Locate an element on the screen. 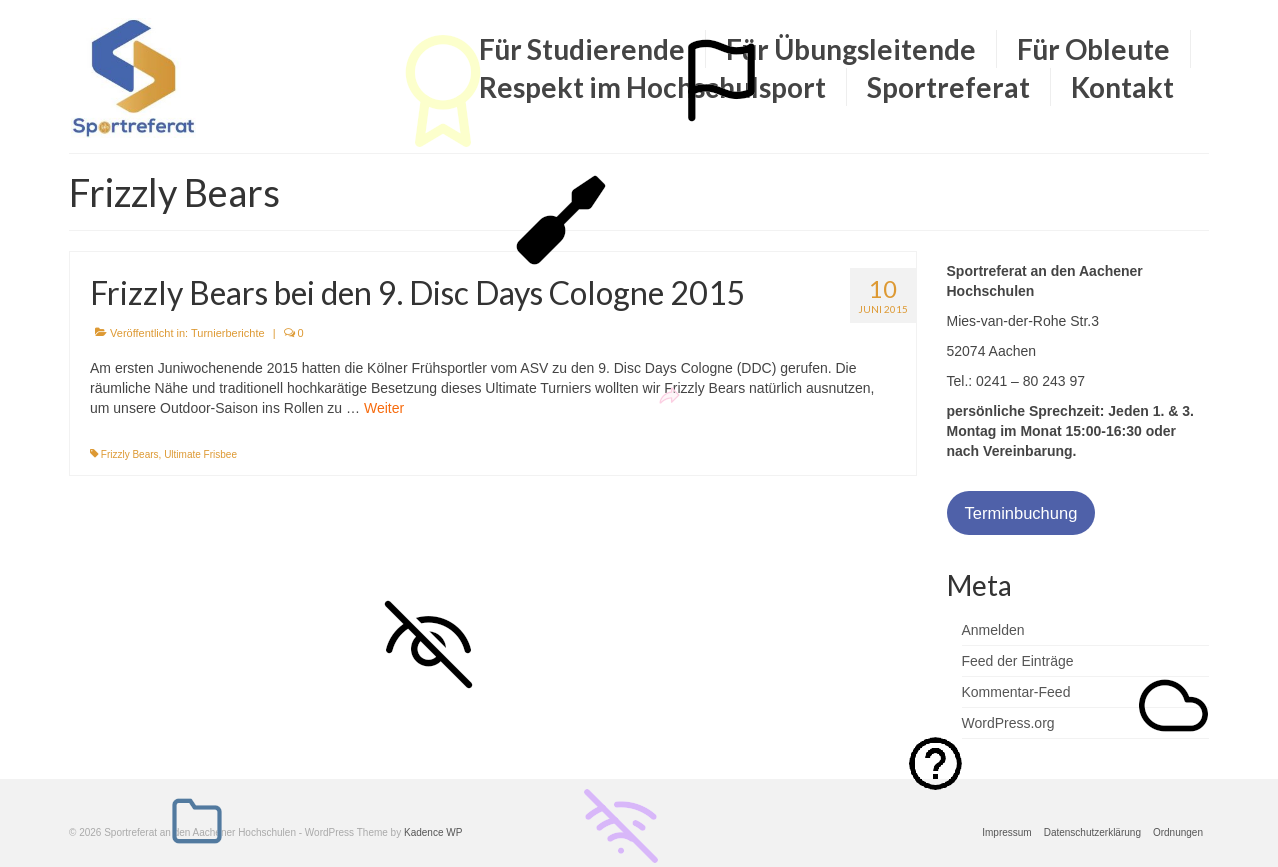  view achievements or awards is located at coordinates (443, 91).